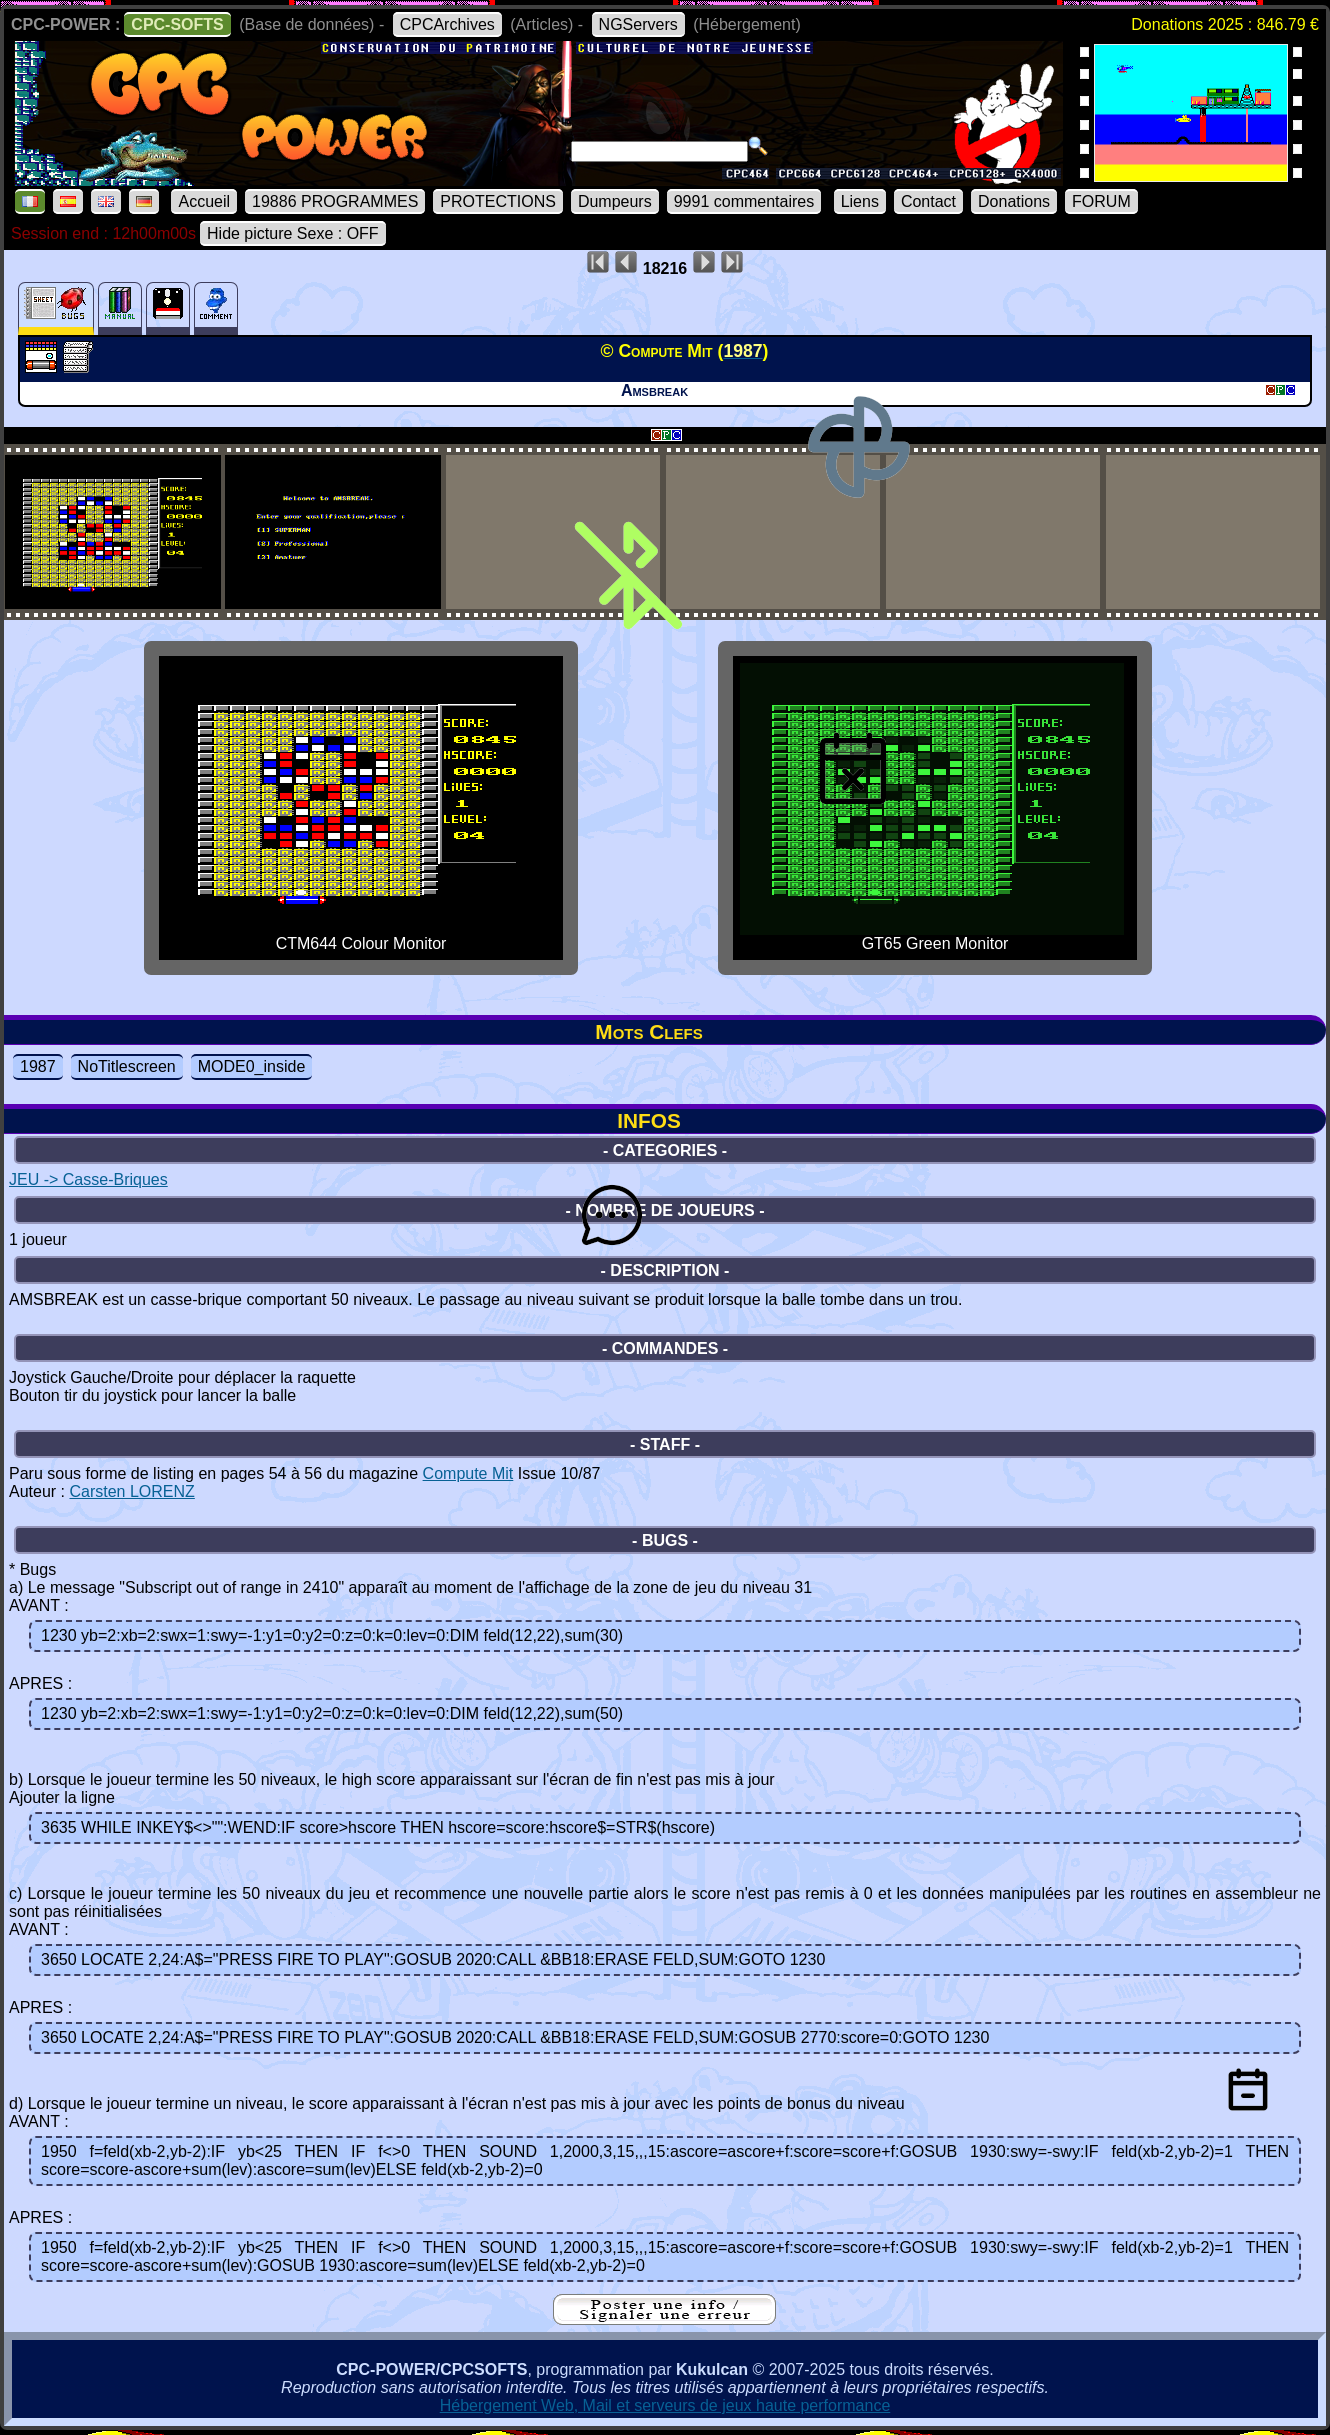  Describe the element at coordinates (612, 1215) in the screenshot. I see `open chat or messaging` at that location.